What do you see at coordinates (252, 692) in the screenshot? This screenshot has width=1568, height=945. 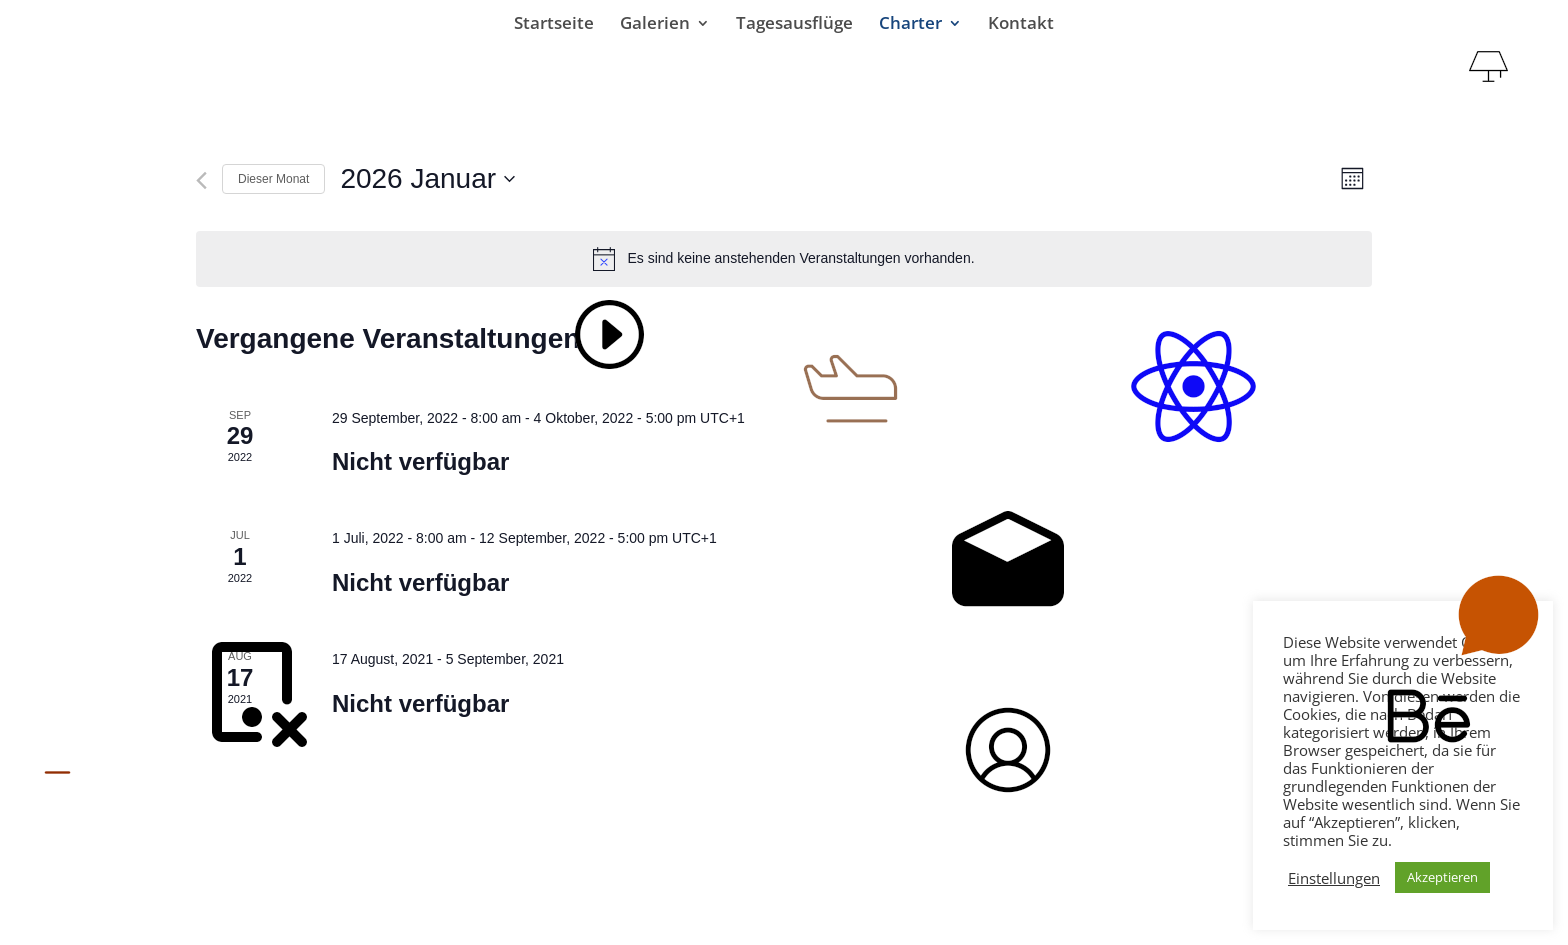 I see `disconnect or remove tablet device` at bounding box center [252, 692].